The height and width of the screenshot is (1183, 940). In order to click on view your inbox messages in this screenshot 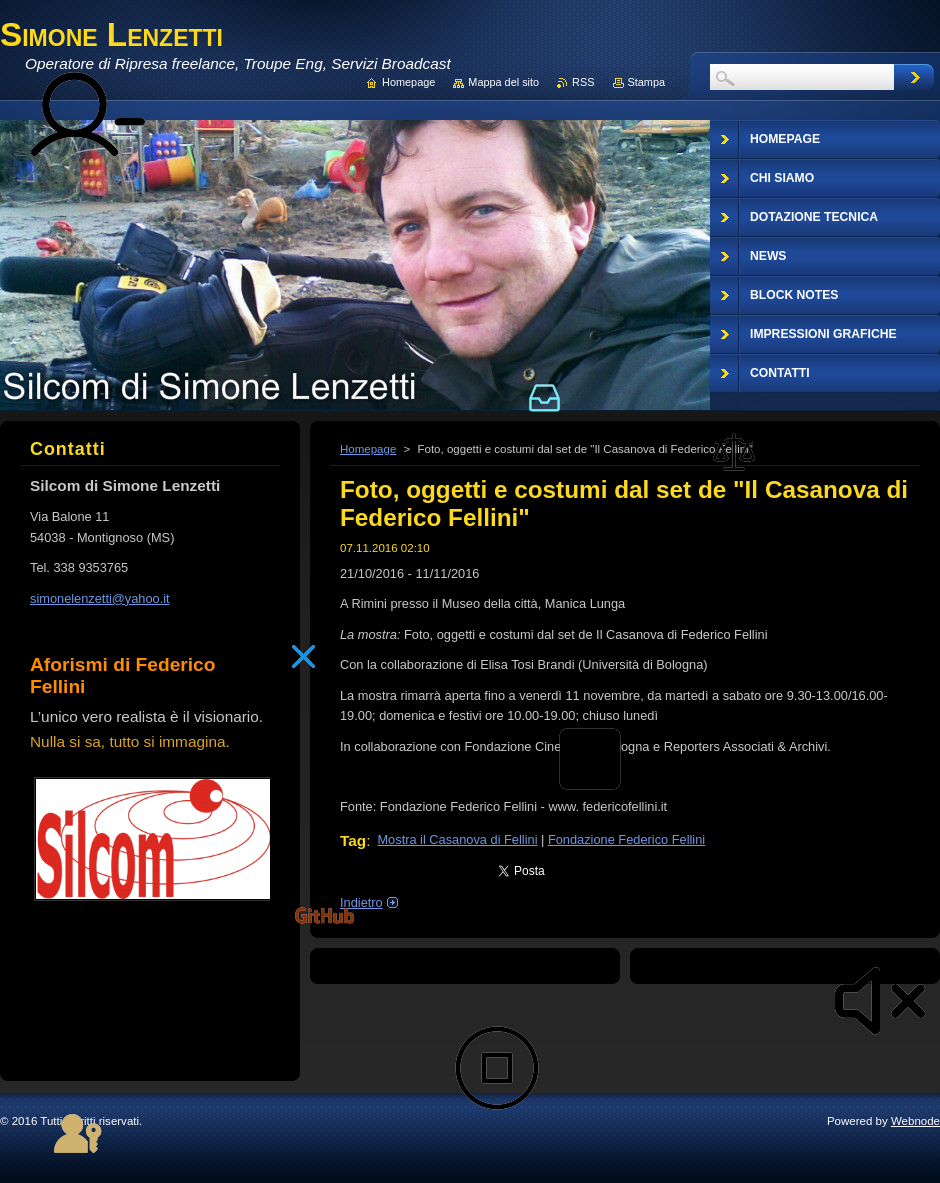, I will do `click(544, 397)`.